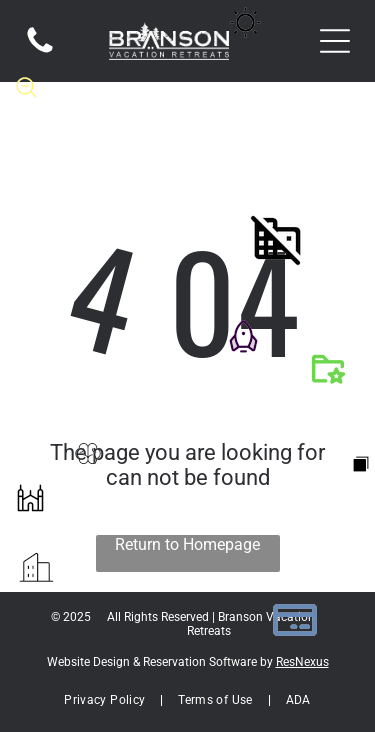 The image size is (375, 732). What do you see at coordinates (26, 87) in the screenshot?
I see `zoom out` at bounding box center [26, 87].